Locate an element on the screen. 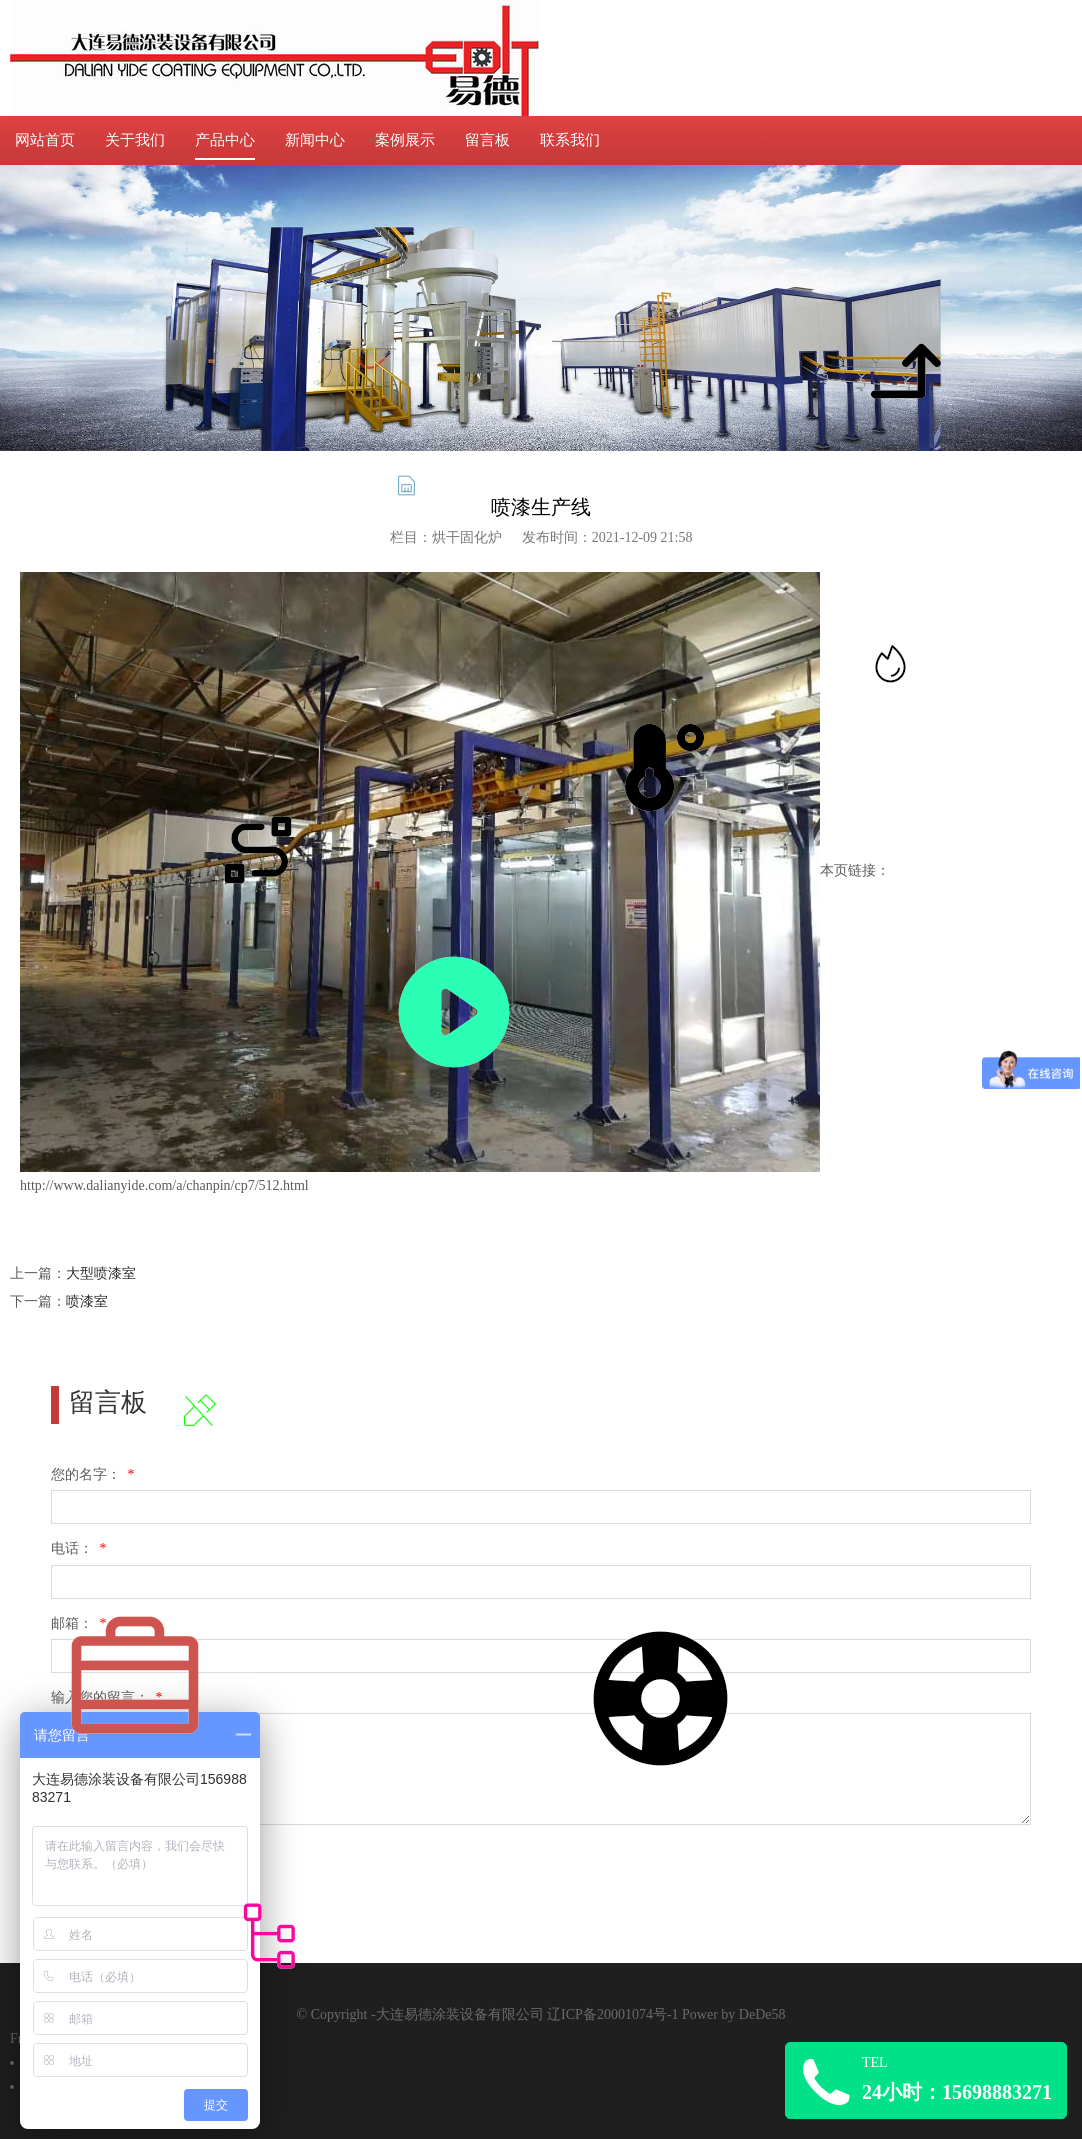  access help or support center is located at coordinates (660, 1698).